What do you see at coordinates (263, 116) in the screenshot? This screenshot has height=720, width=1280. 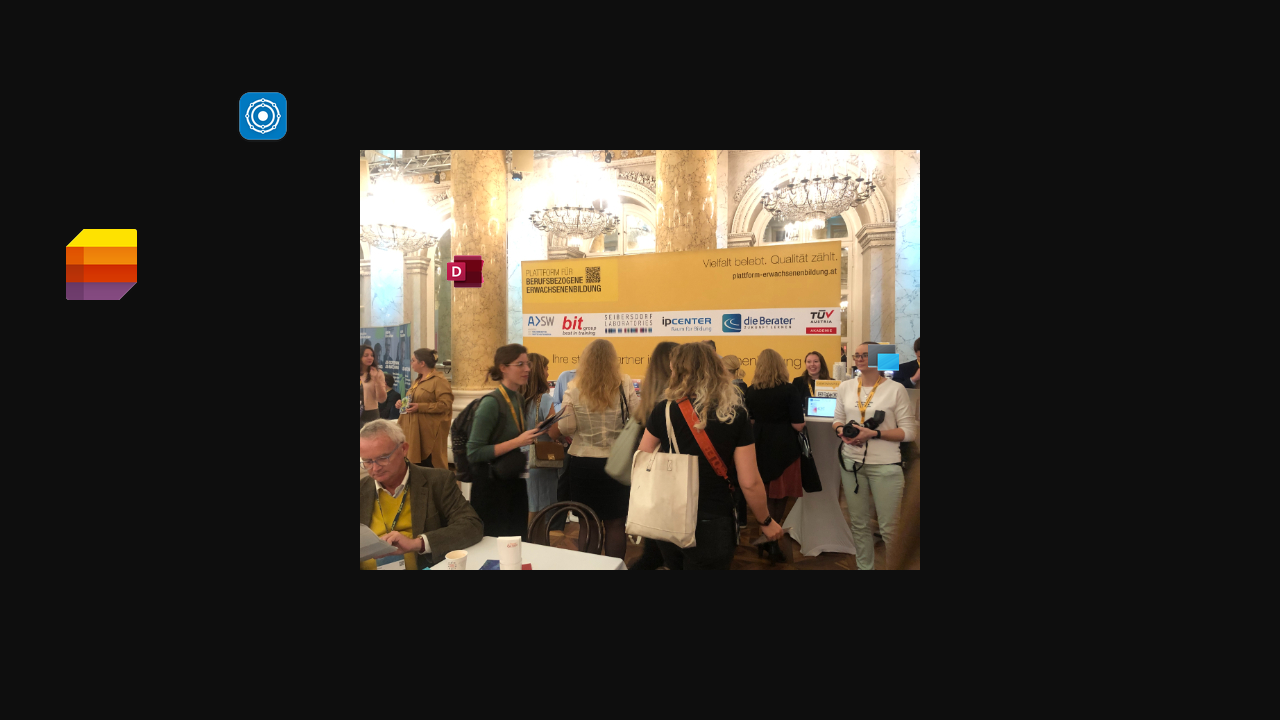 I see `open the Neon app` at bounding box center [263, 116].